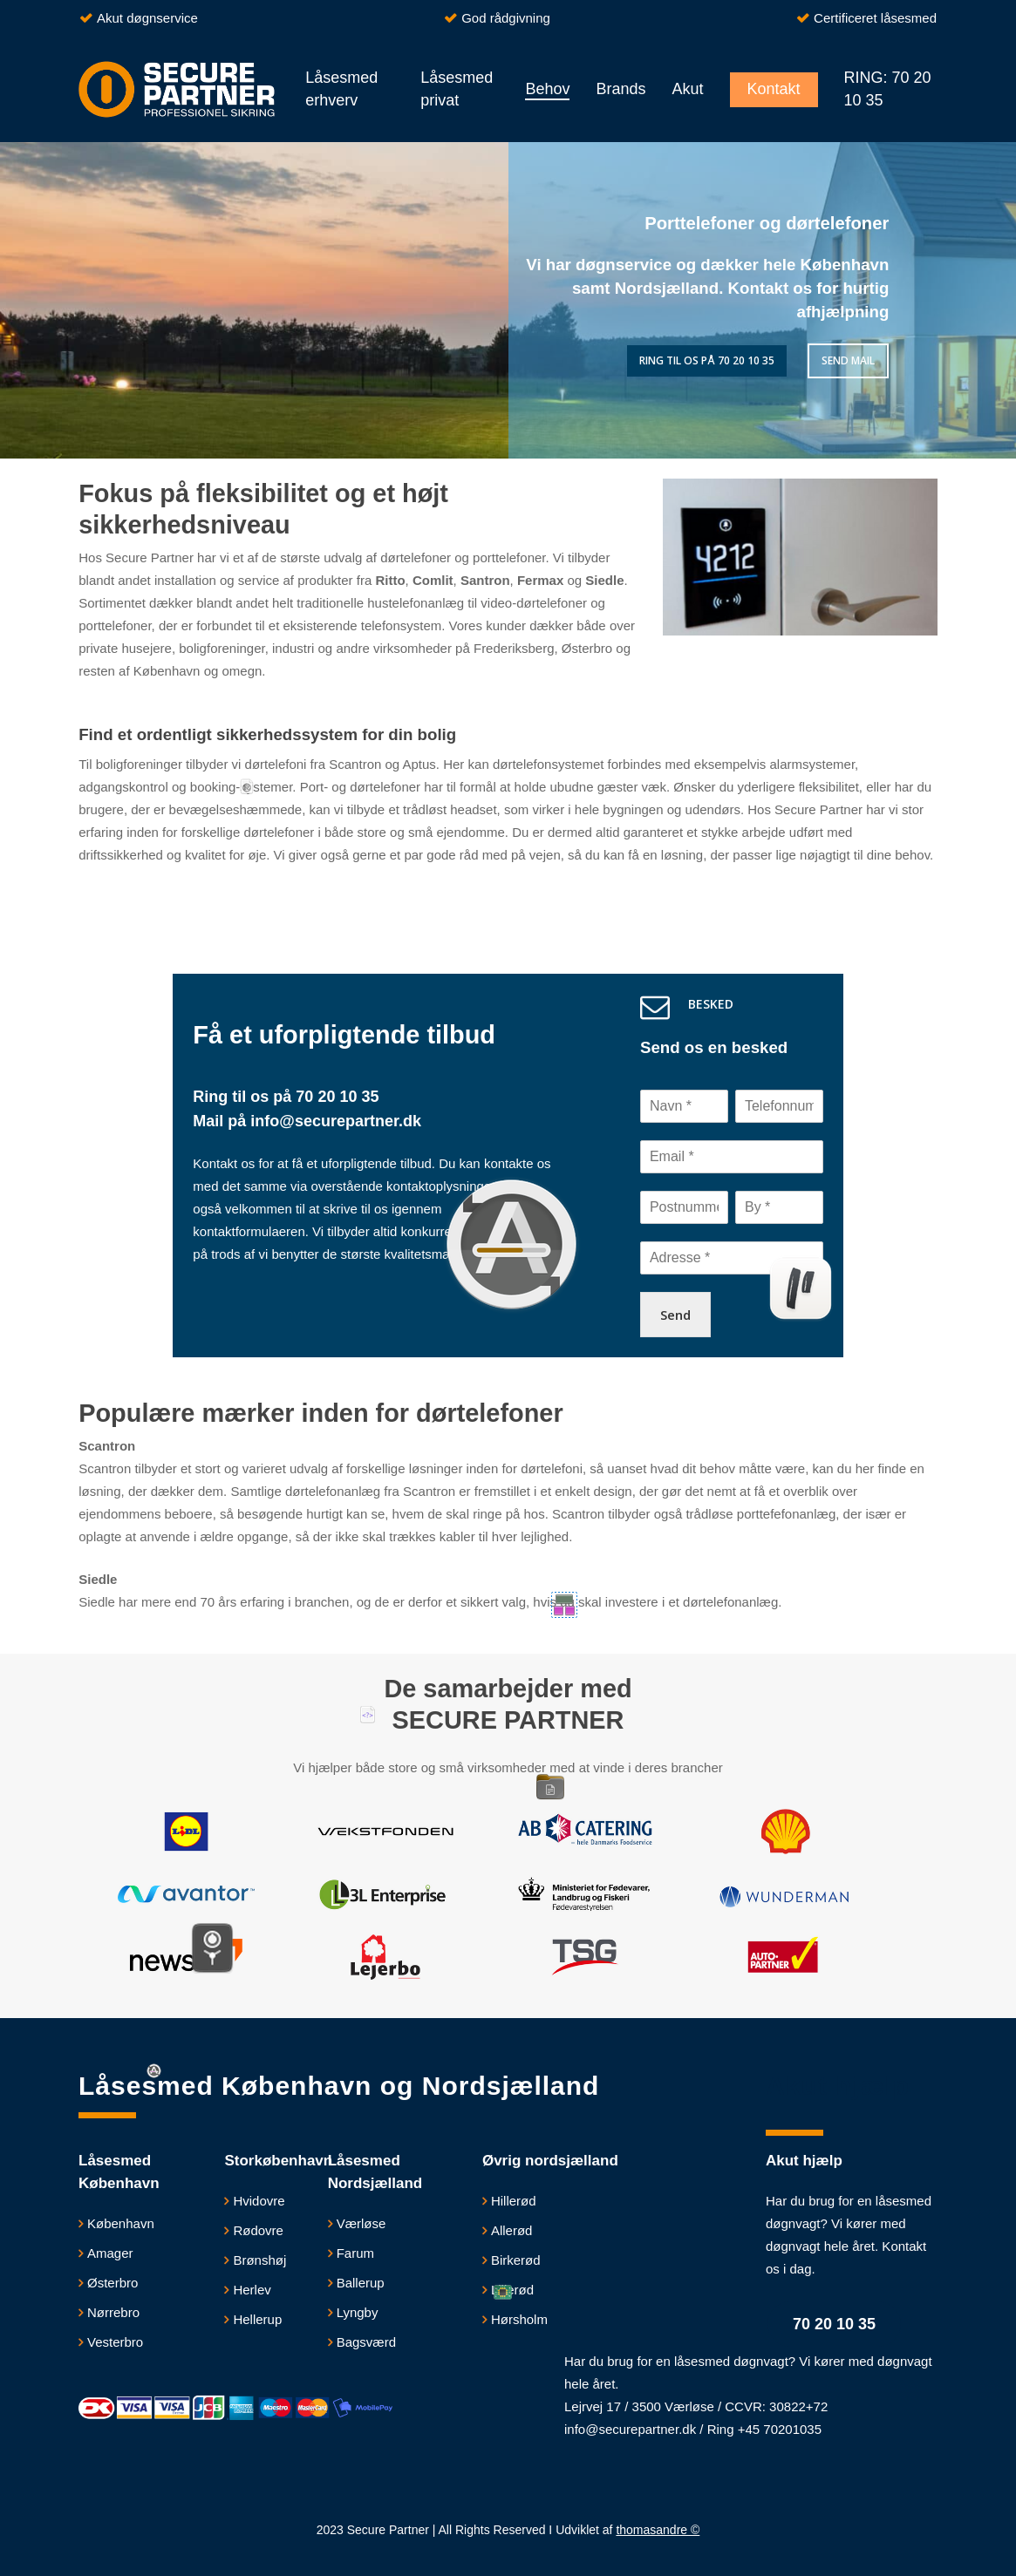 The height and width of the screenshot is (2576, 1016). I want to click on open jockey hardware diagnostics app, so click(502, 2292).